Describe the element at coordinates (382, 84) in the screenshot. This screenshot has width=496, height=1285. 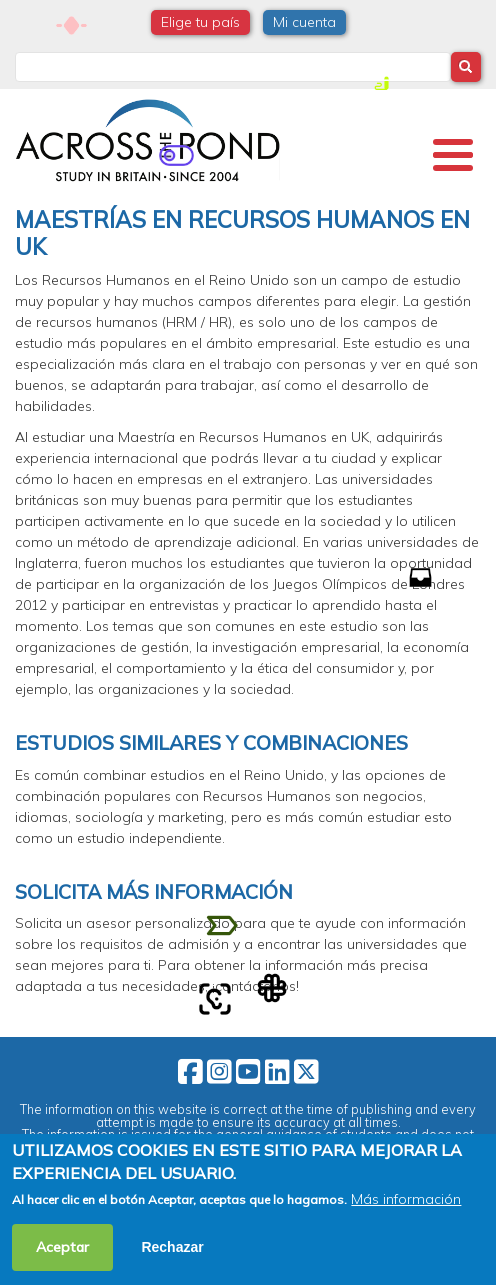
I see `compose or write new content` at that location.